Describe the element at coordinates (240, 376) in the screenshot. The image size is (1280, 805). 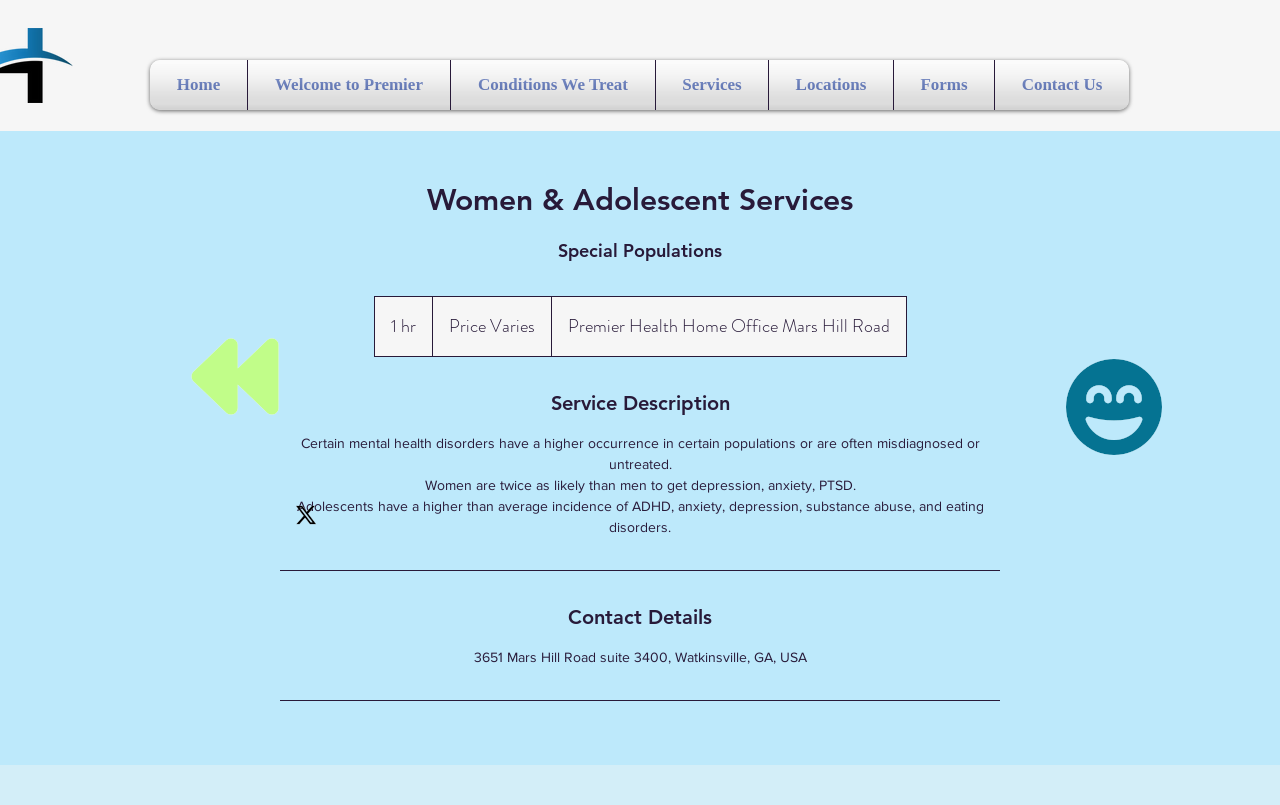
I see `skip to previous track` at that location.